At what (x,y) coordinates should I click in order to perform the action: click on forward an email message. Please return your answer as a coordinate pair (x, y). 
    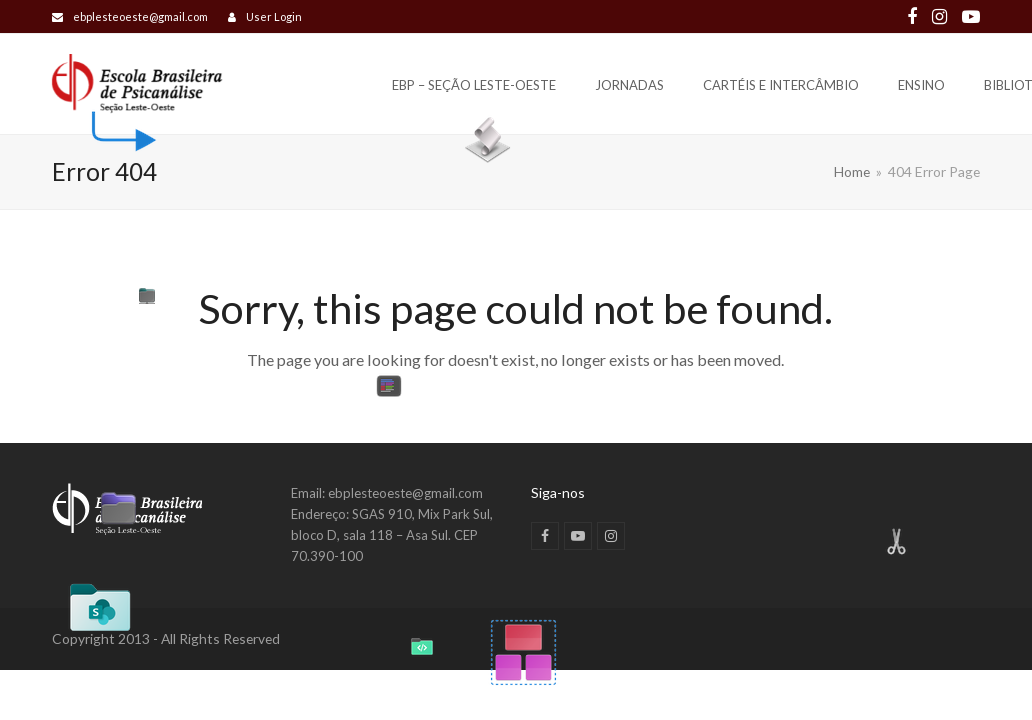
    Looking at the image, I should click on (125, 131).